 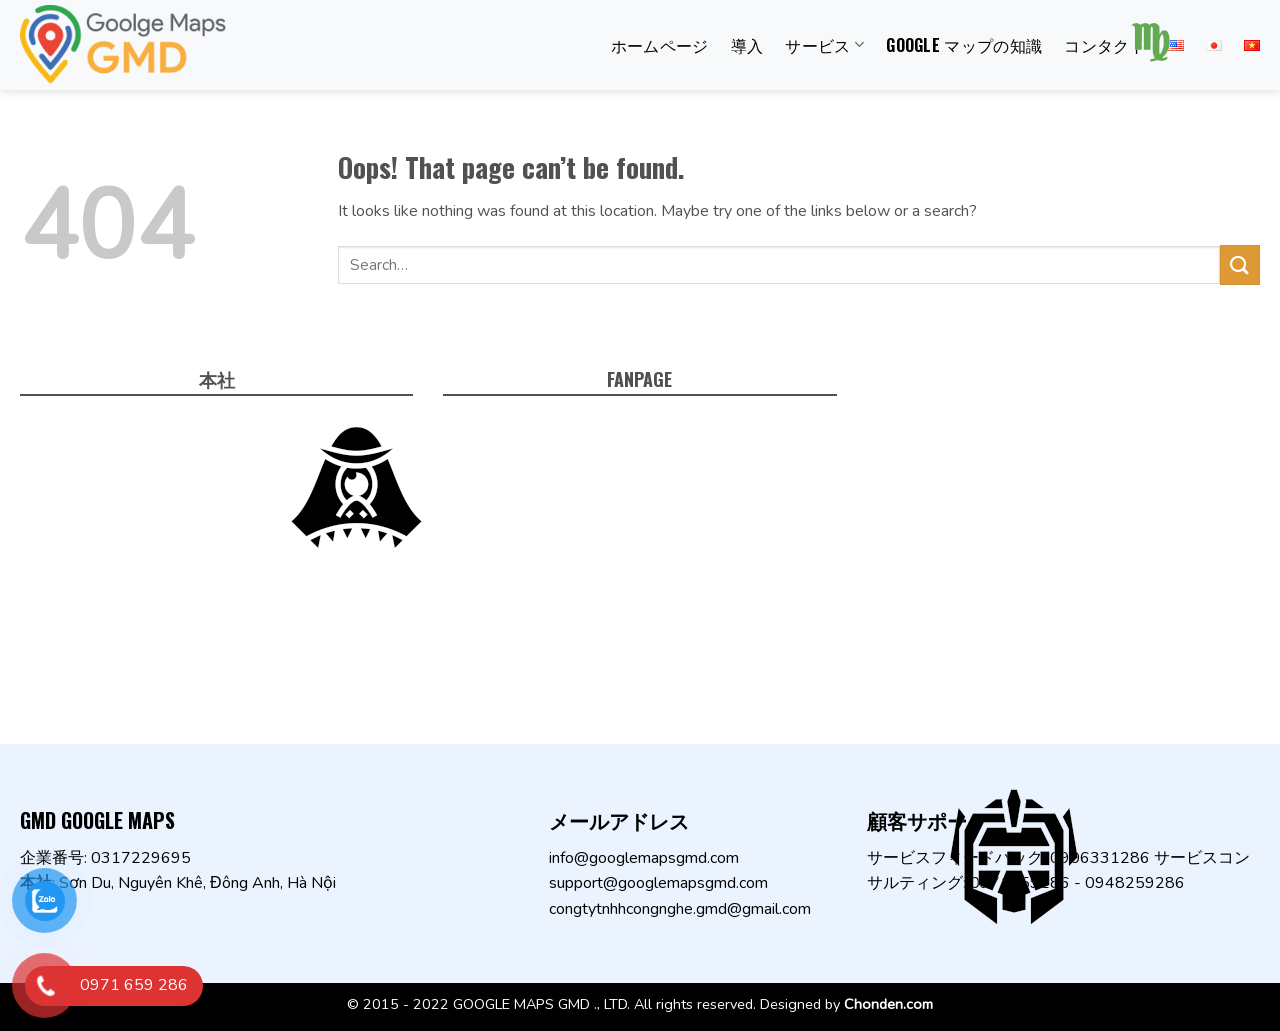 I want to click on select mech or robot character class, so click(x=1014, y=857).